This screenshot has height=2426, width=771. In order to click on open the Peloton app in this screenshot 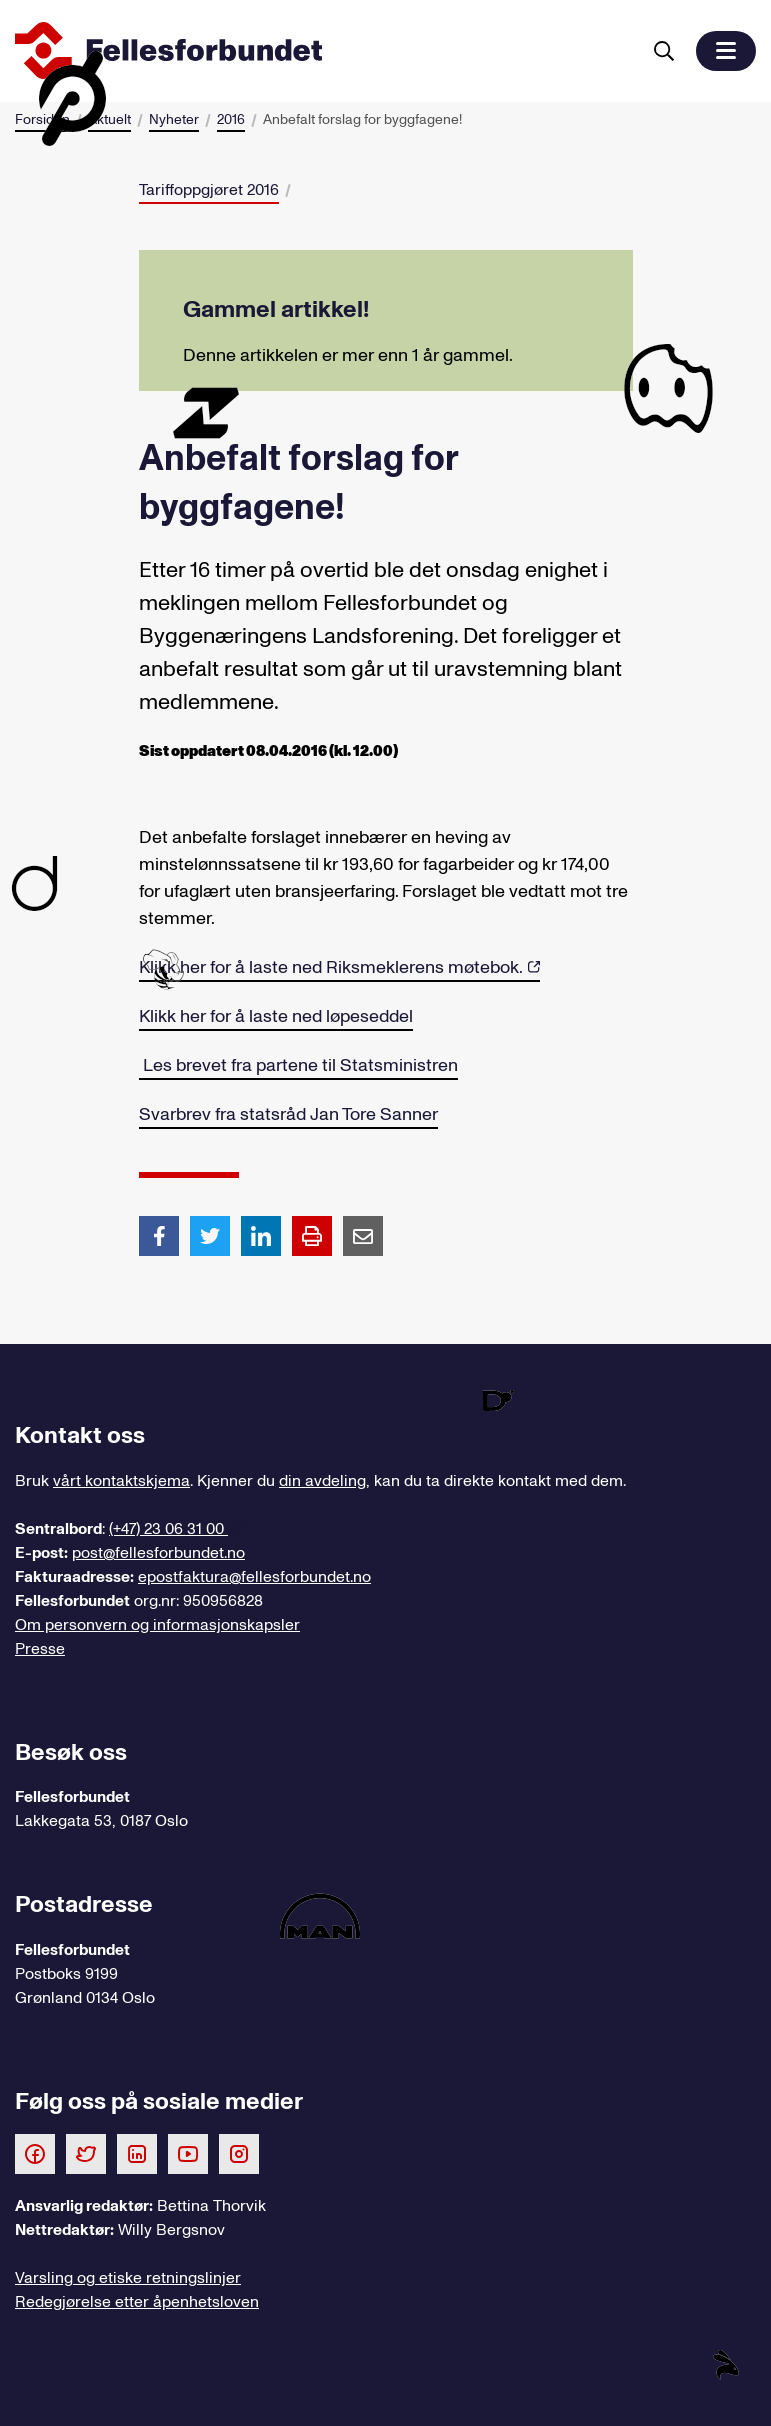, I will do `click(72, 98)`.